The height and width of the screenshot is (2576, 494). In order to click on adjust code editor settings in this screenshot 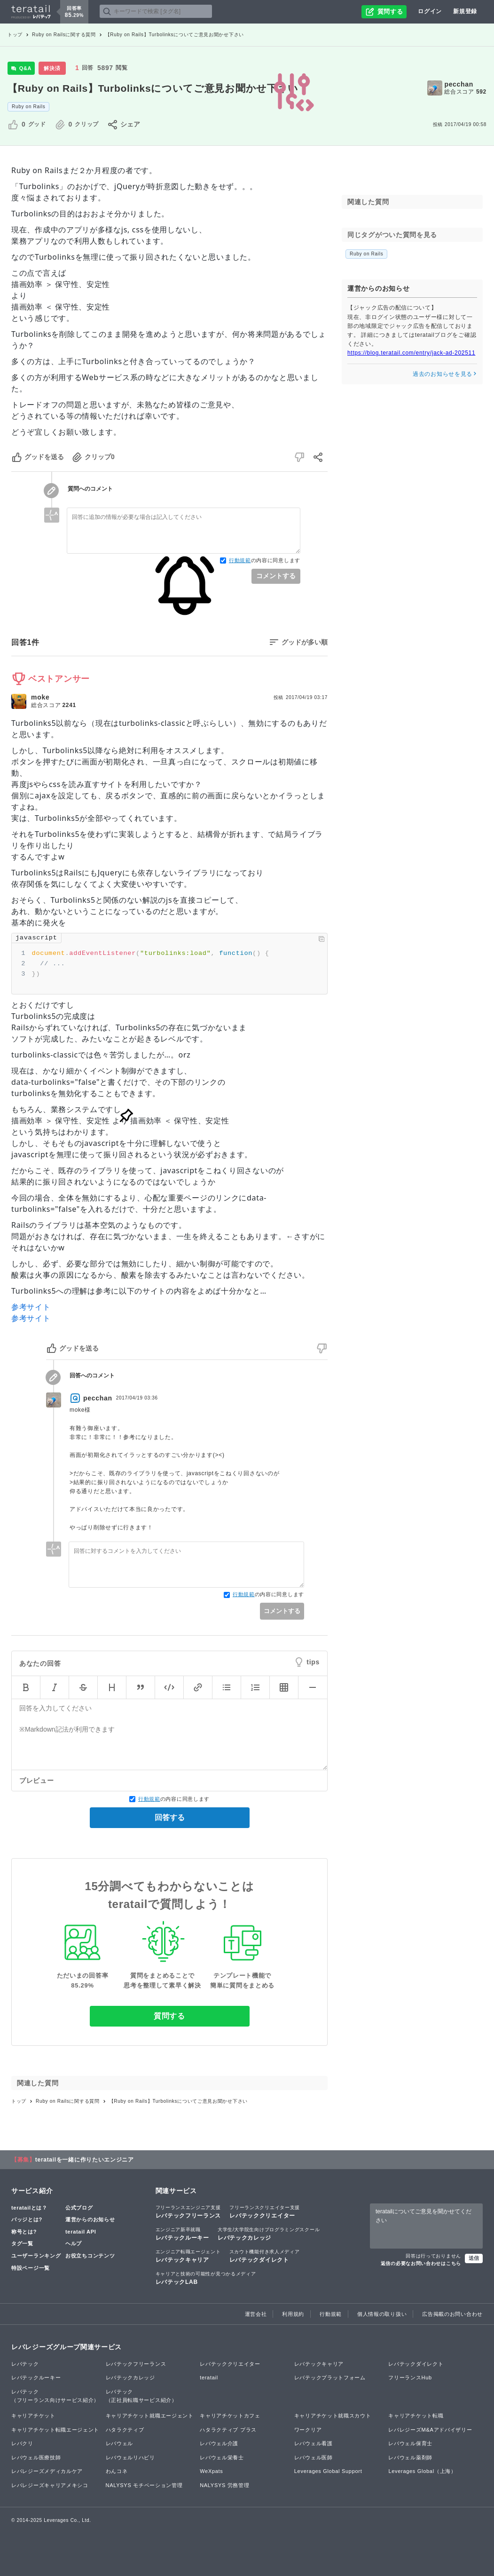, I will do `click(292, 91)`.